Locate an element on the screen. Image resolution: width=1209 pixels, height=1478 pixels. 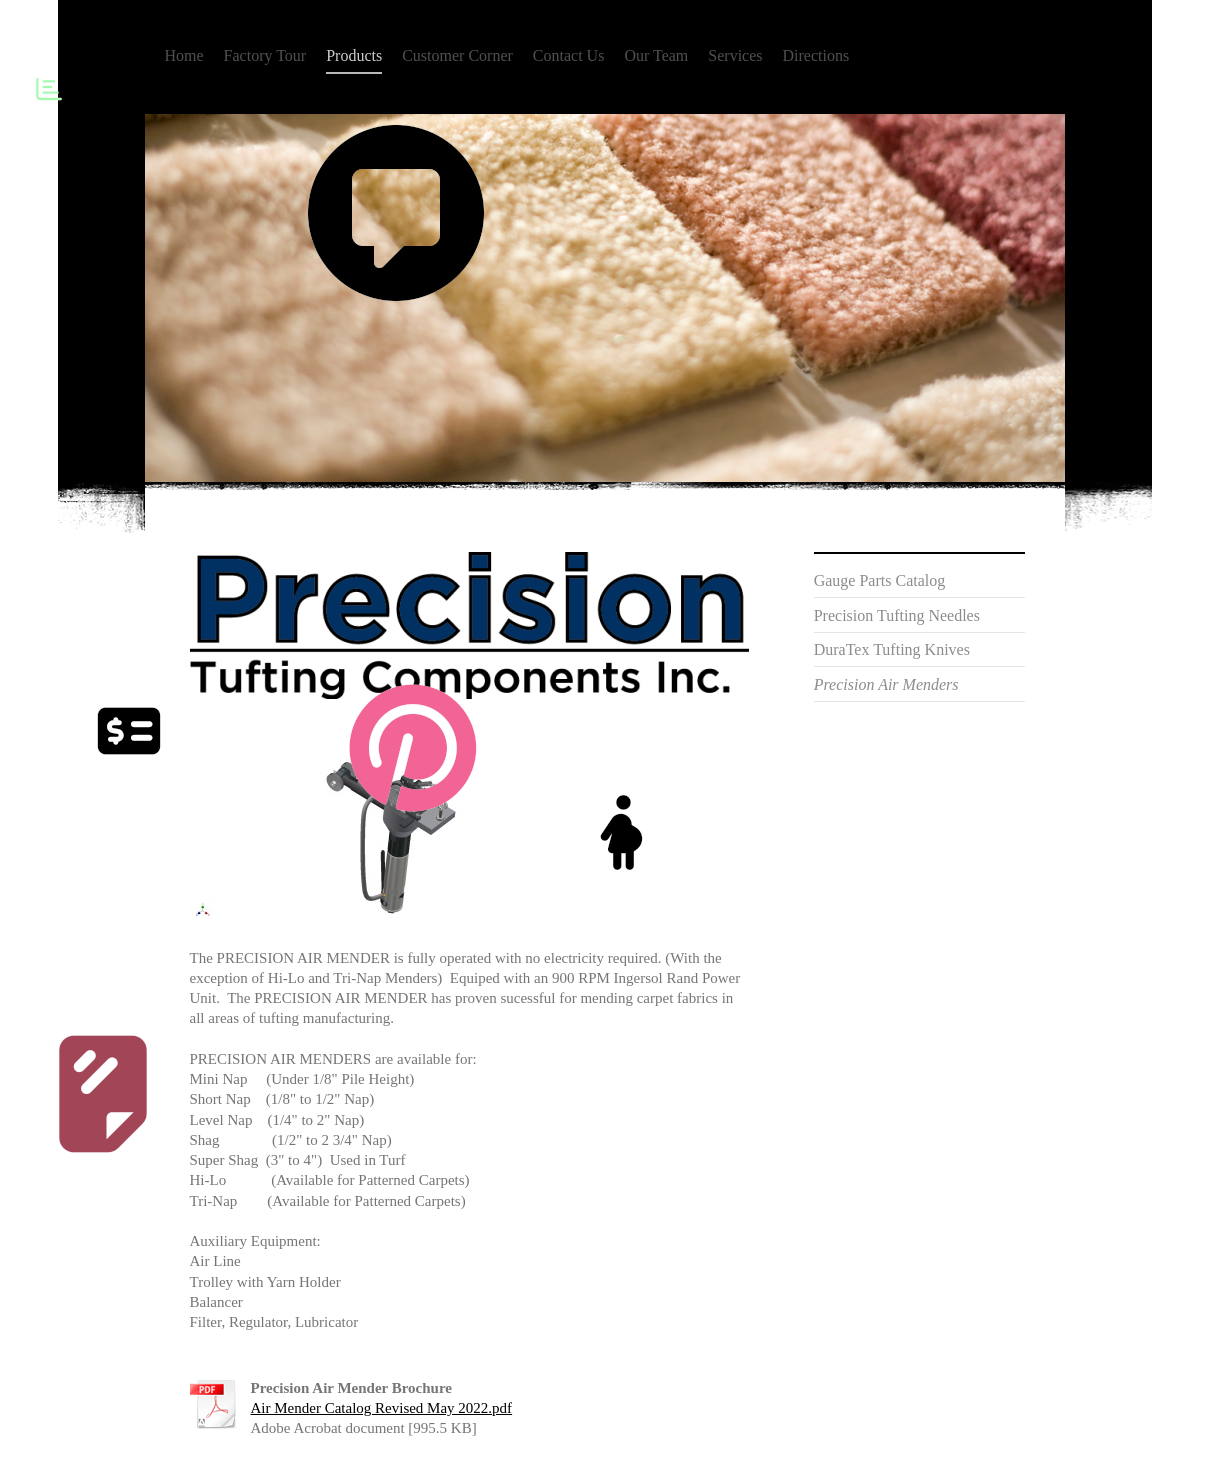
view discussion feed is located at coordinates (396, 213).